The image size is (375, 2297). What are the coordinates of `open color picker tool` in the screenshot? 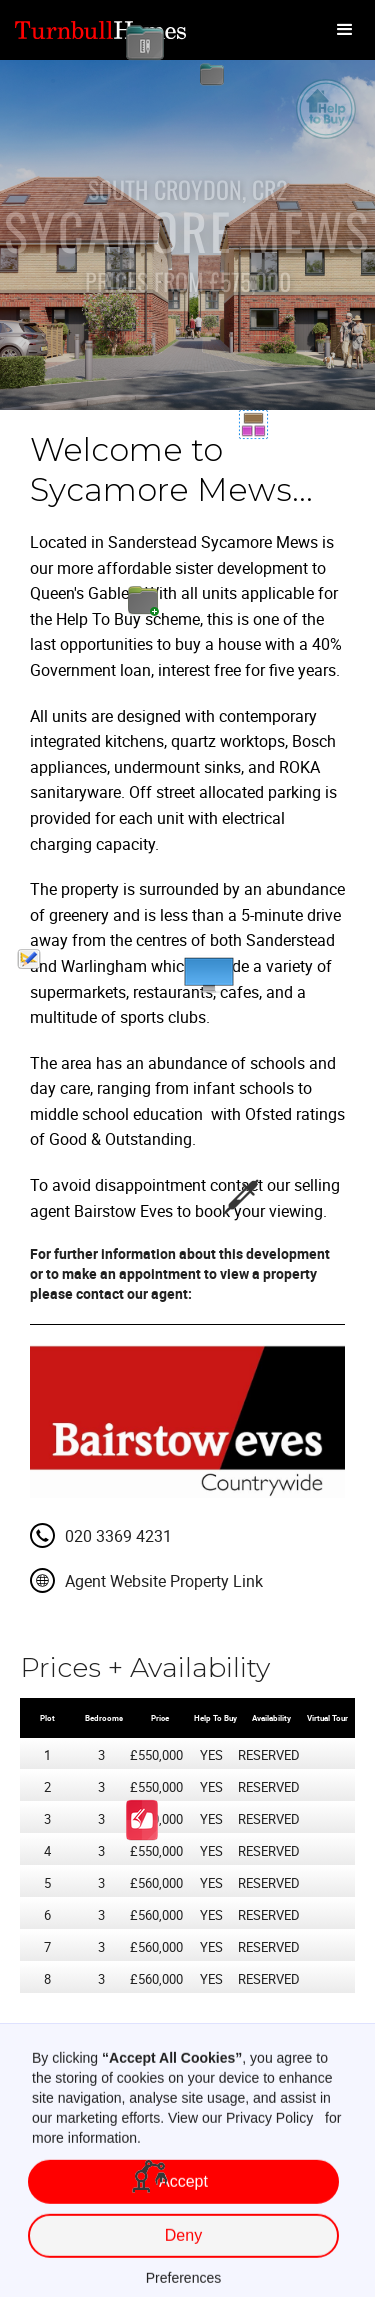 It's located at (241, 1197).